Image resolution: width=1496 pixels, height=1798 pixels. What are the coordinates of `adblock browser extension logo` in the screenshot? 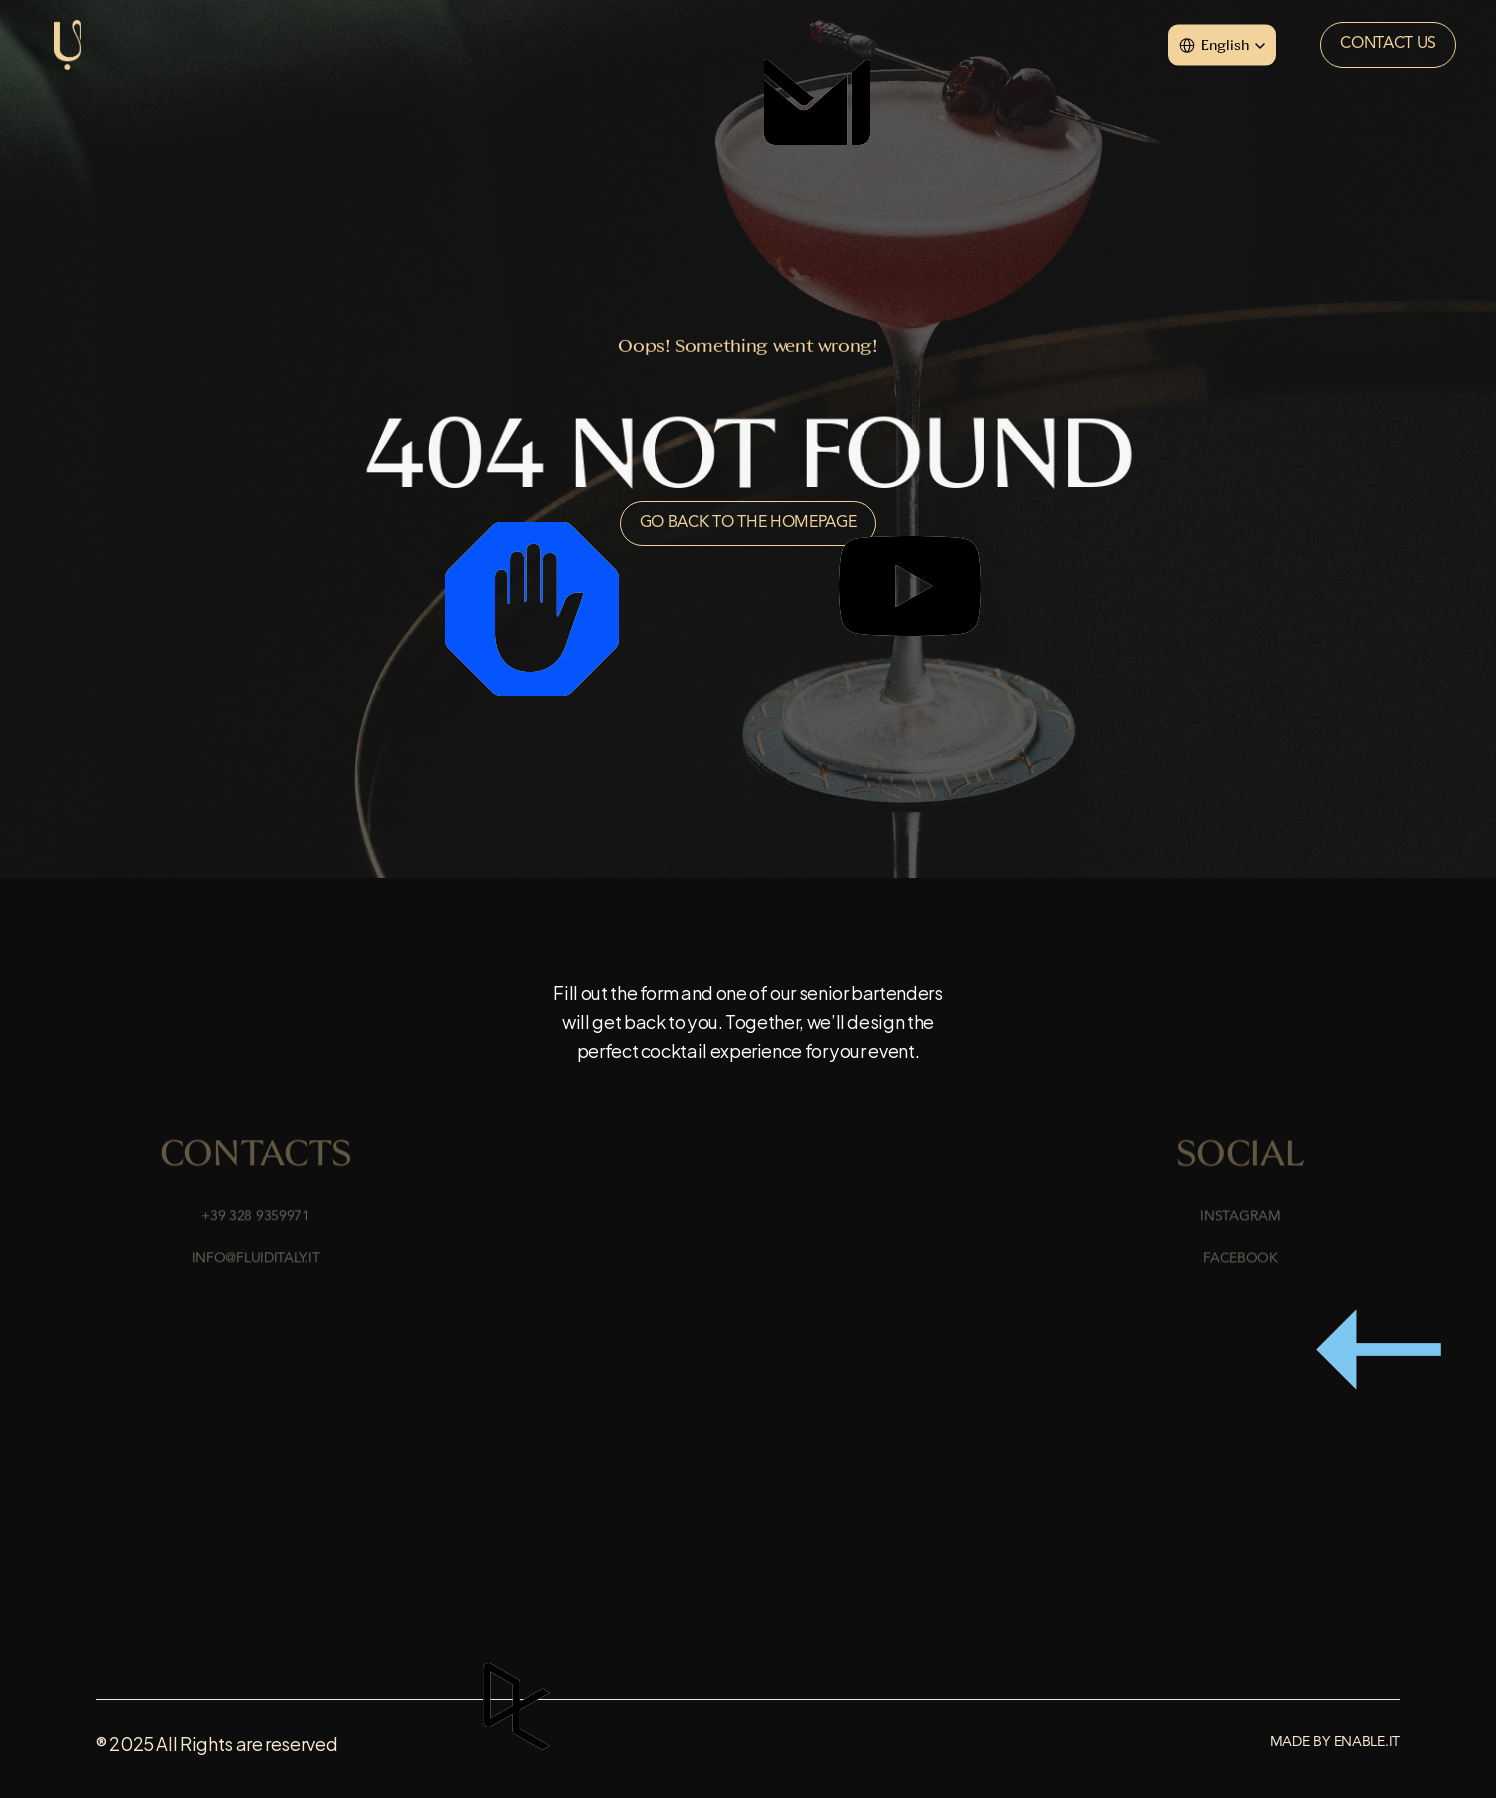 It's located at (532, 609).